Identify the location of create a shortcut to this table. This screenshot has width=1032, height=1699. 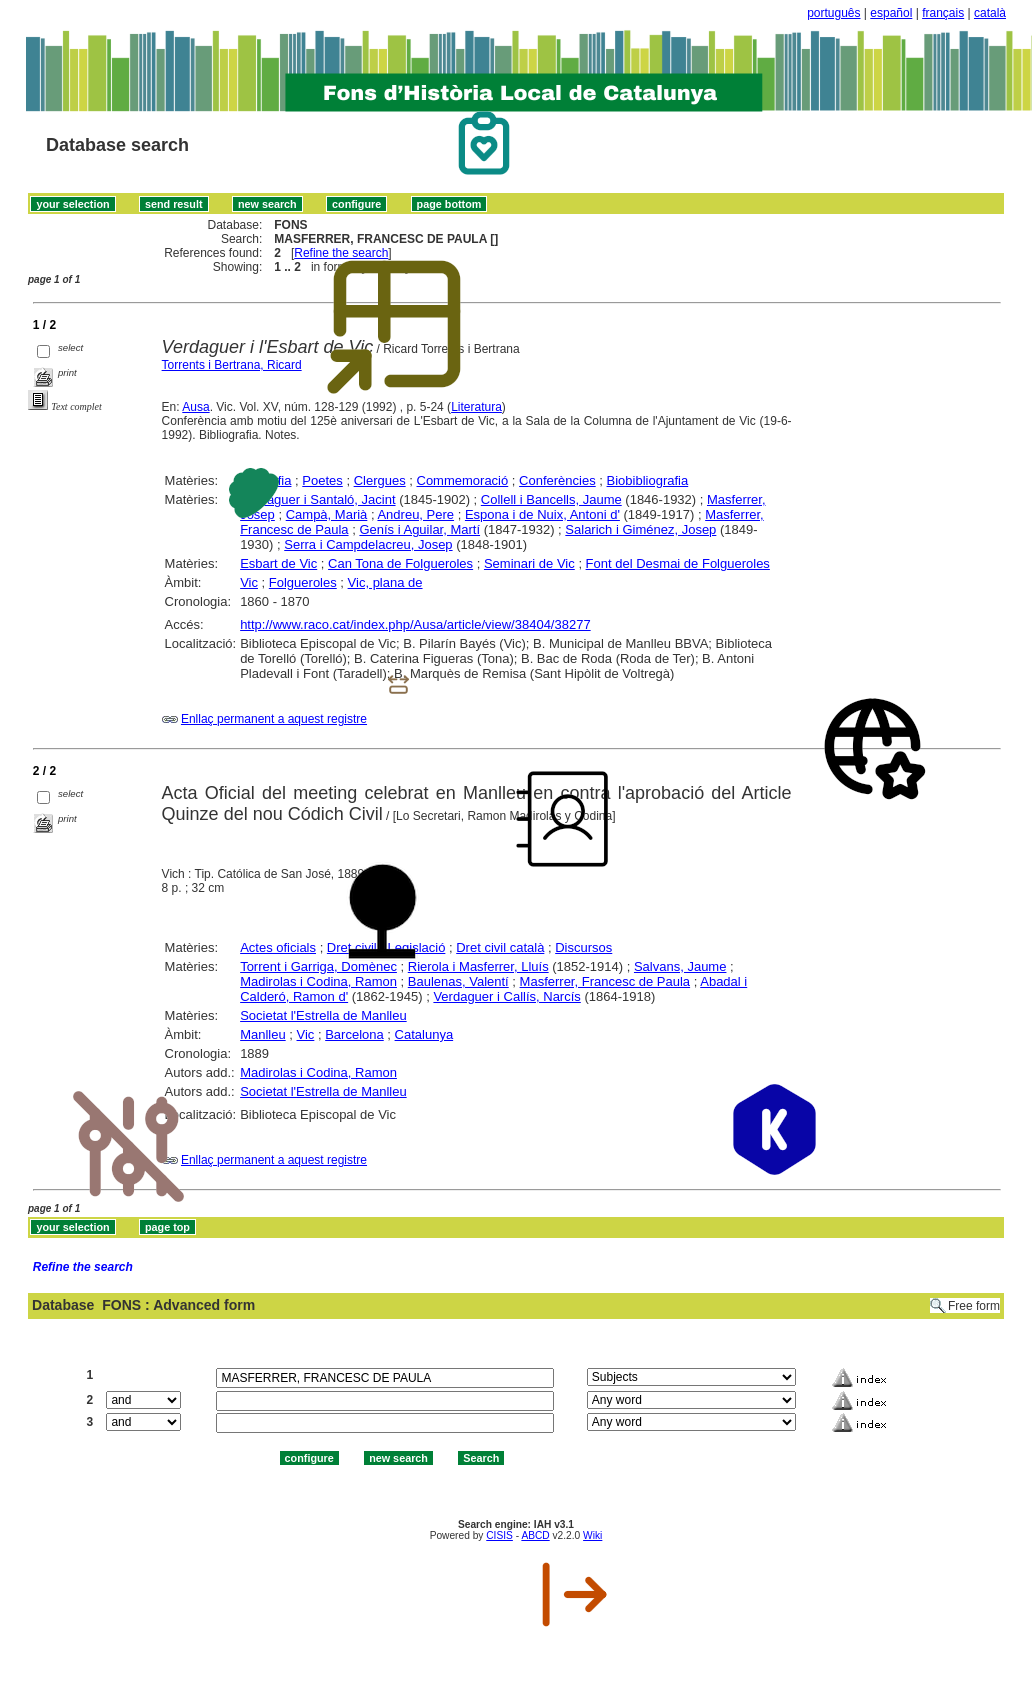
(397, 324).